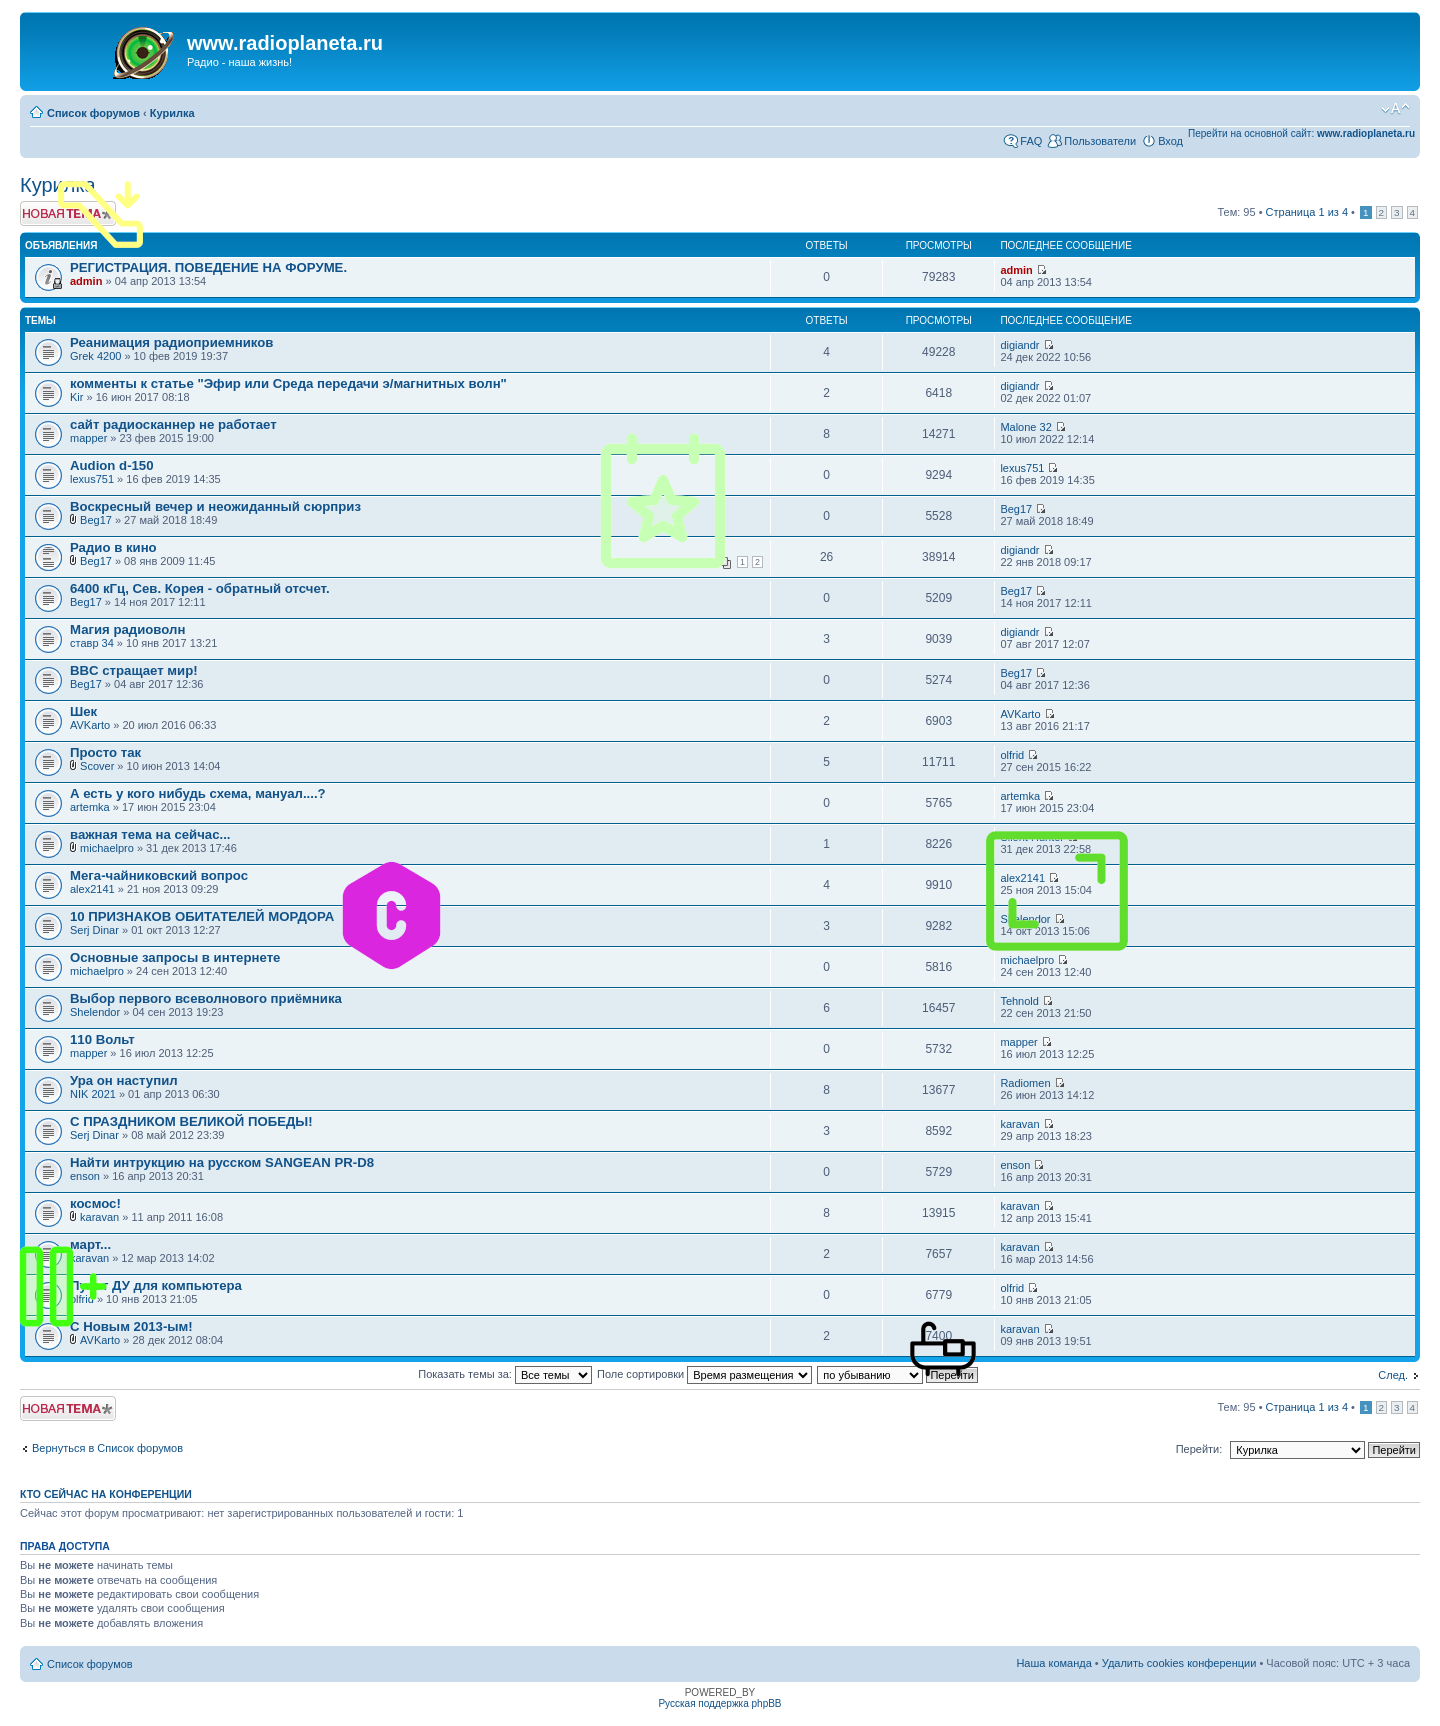  What do you see at coordinates (100, 214) in the screenshot?
I see `navigate to escalator going down` at bounding box center [100, 214].